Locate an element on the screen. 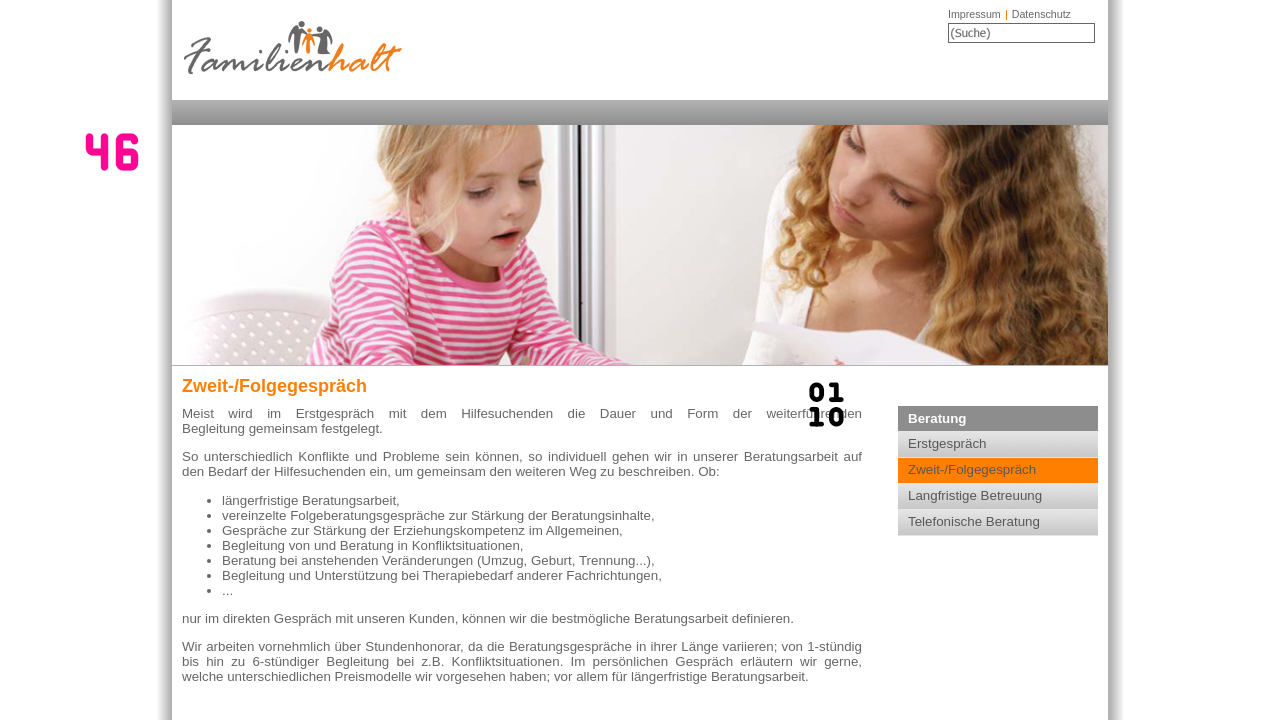 Image resolution: width=1280 pixels, height=720 pixels. view or edit binary code is located at coordinates (826, 404).